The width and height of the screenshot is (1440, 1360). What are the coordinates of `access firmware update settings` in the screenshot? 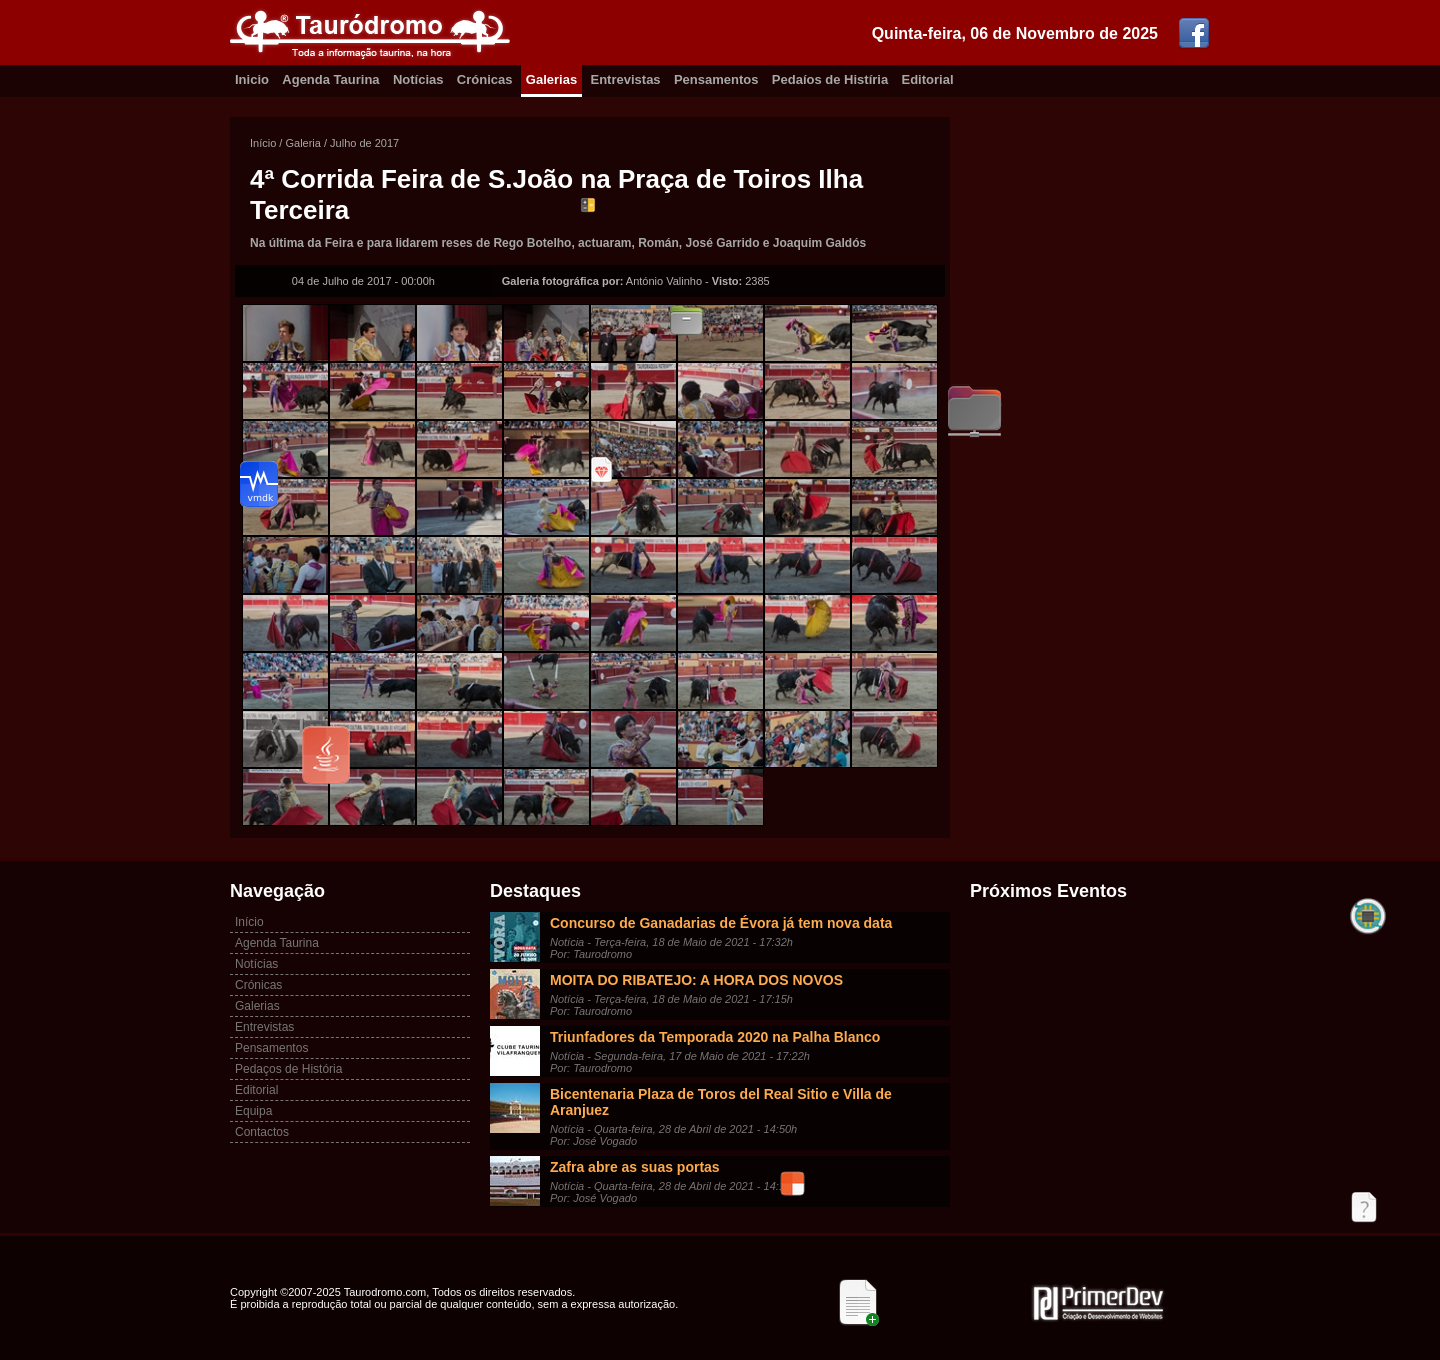 It's located at (1368, 916).